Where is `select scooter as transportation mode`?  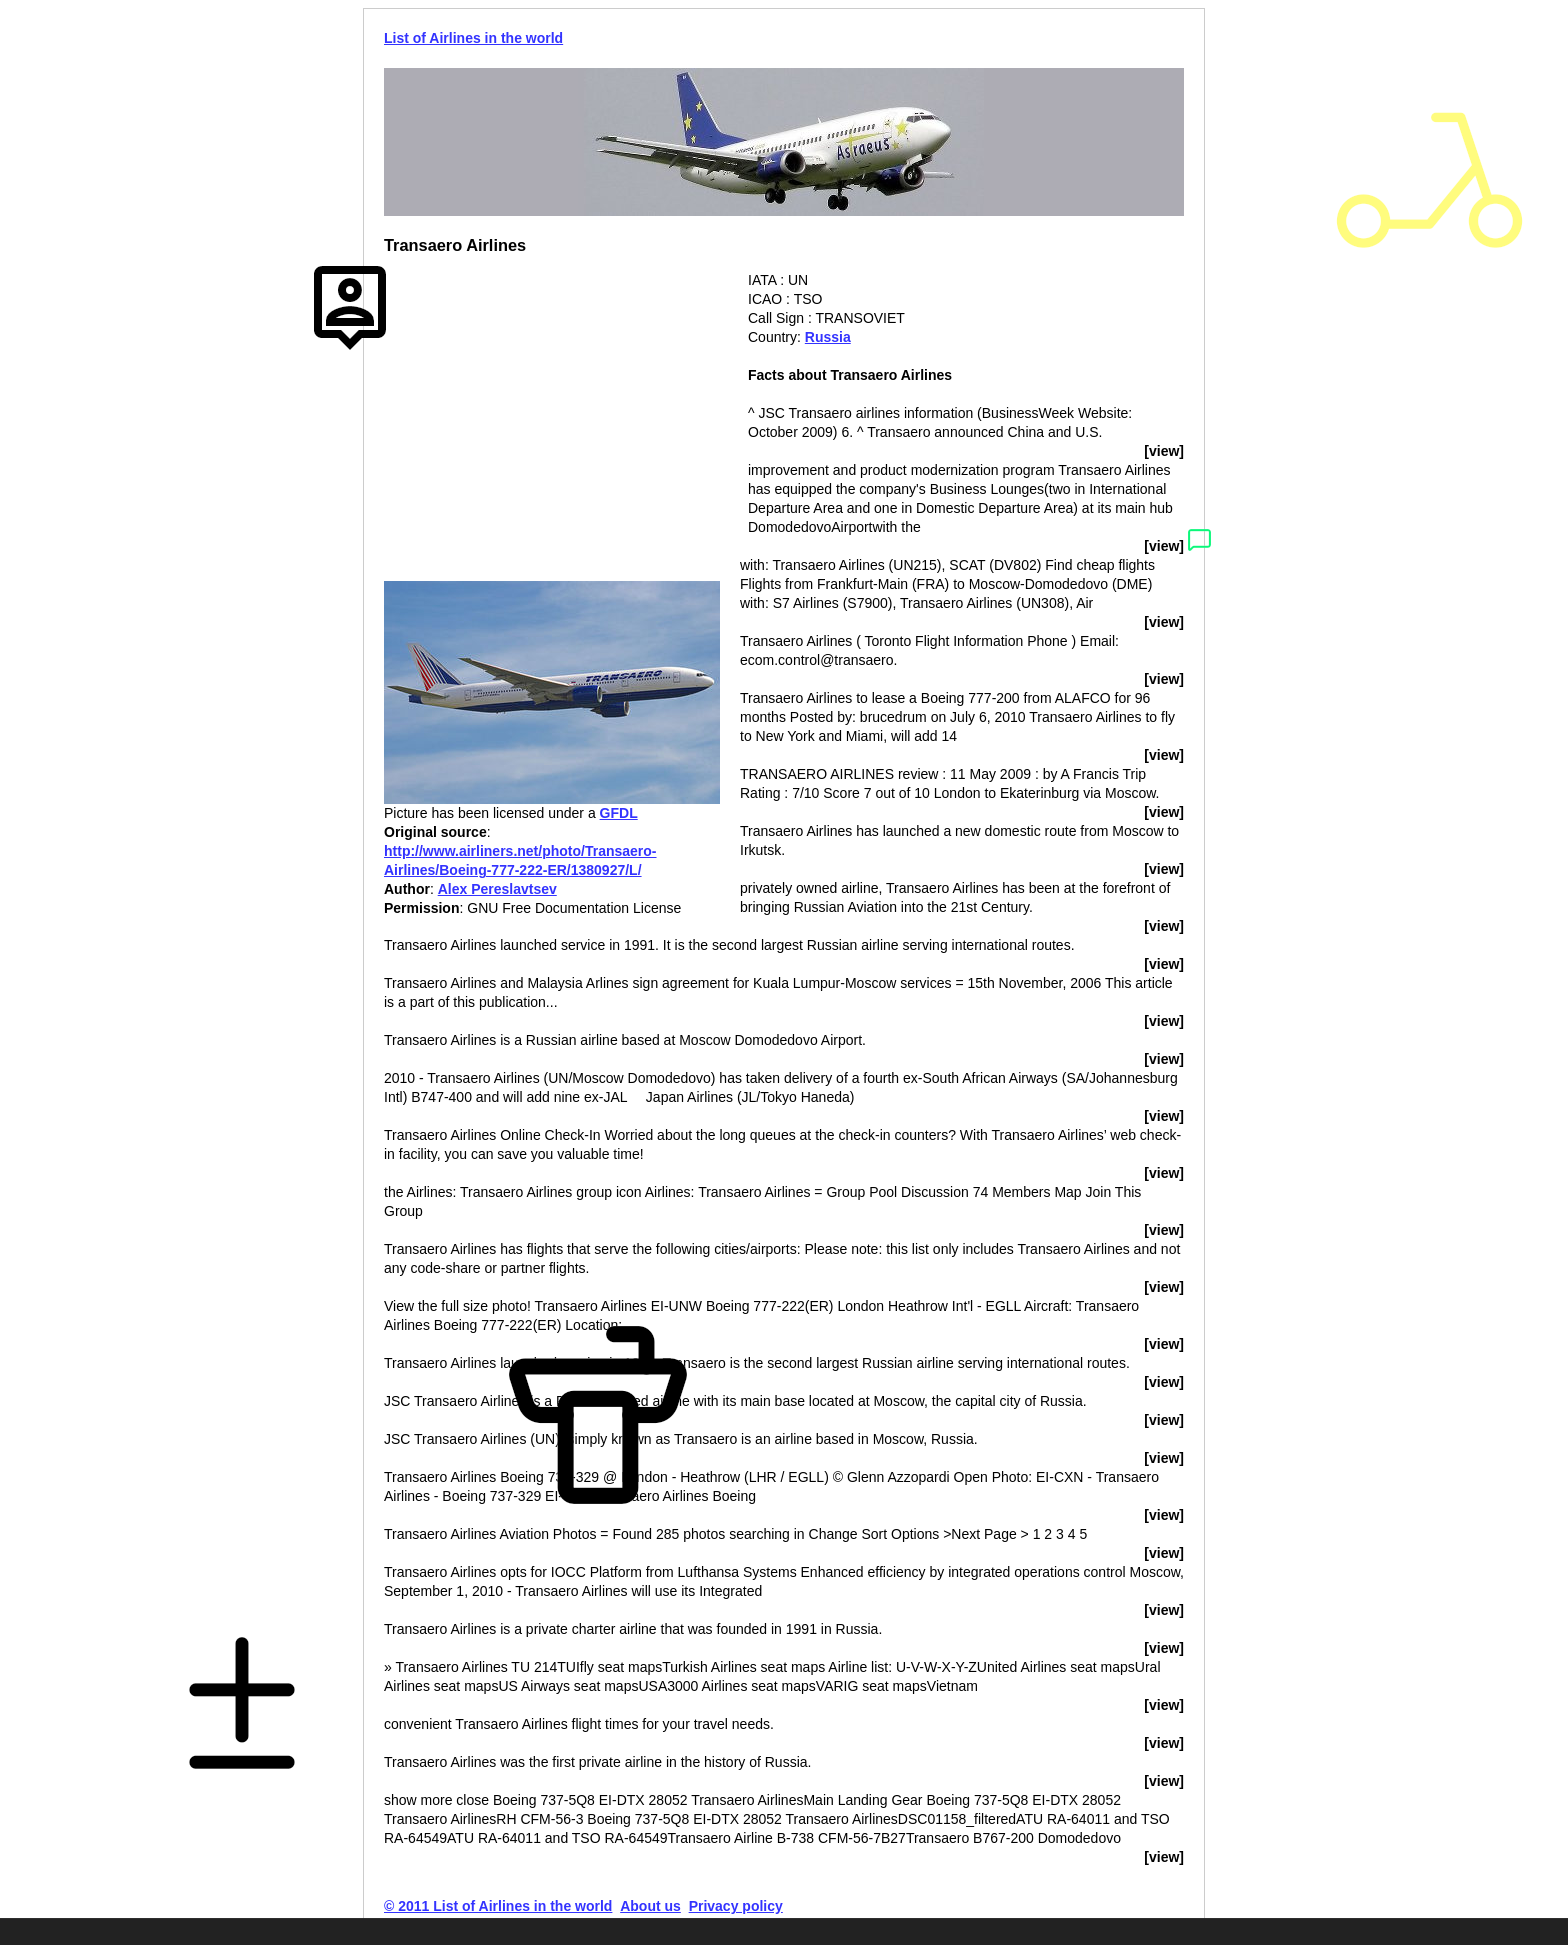
select scooter as transportation mode is located at coordinates (1429, 186).